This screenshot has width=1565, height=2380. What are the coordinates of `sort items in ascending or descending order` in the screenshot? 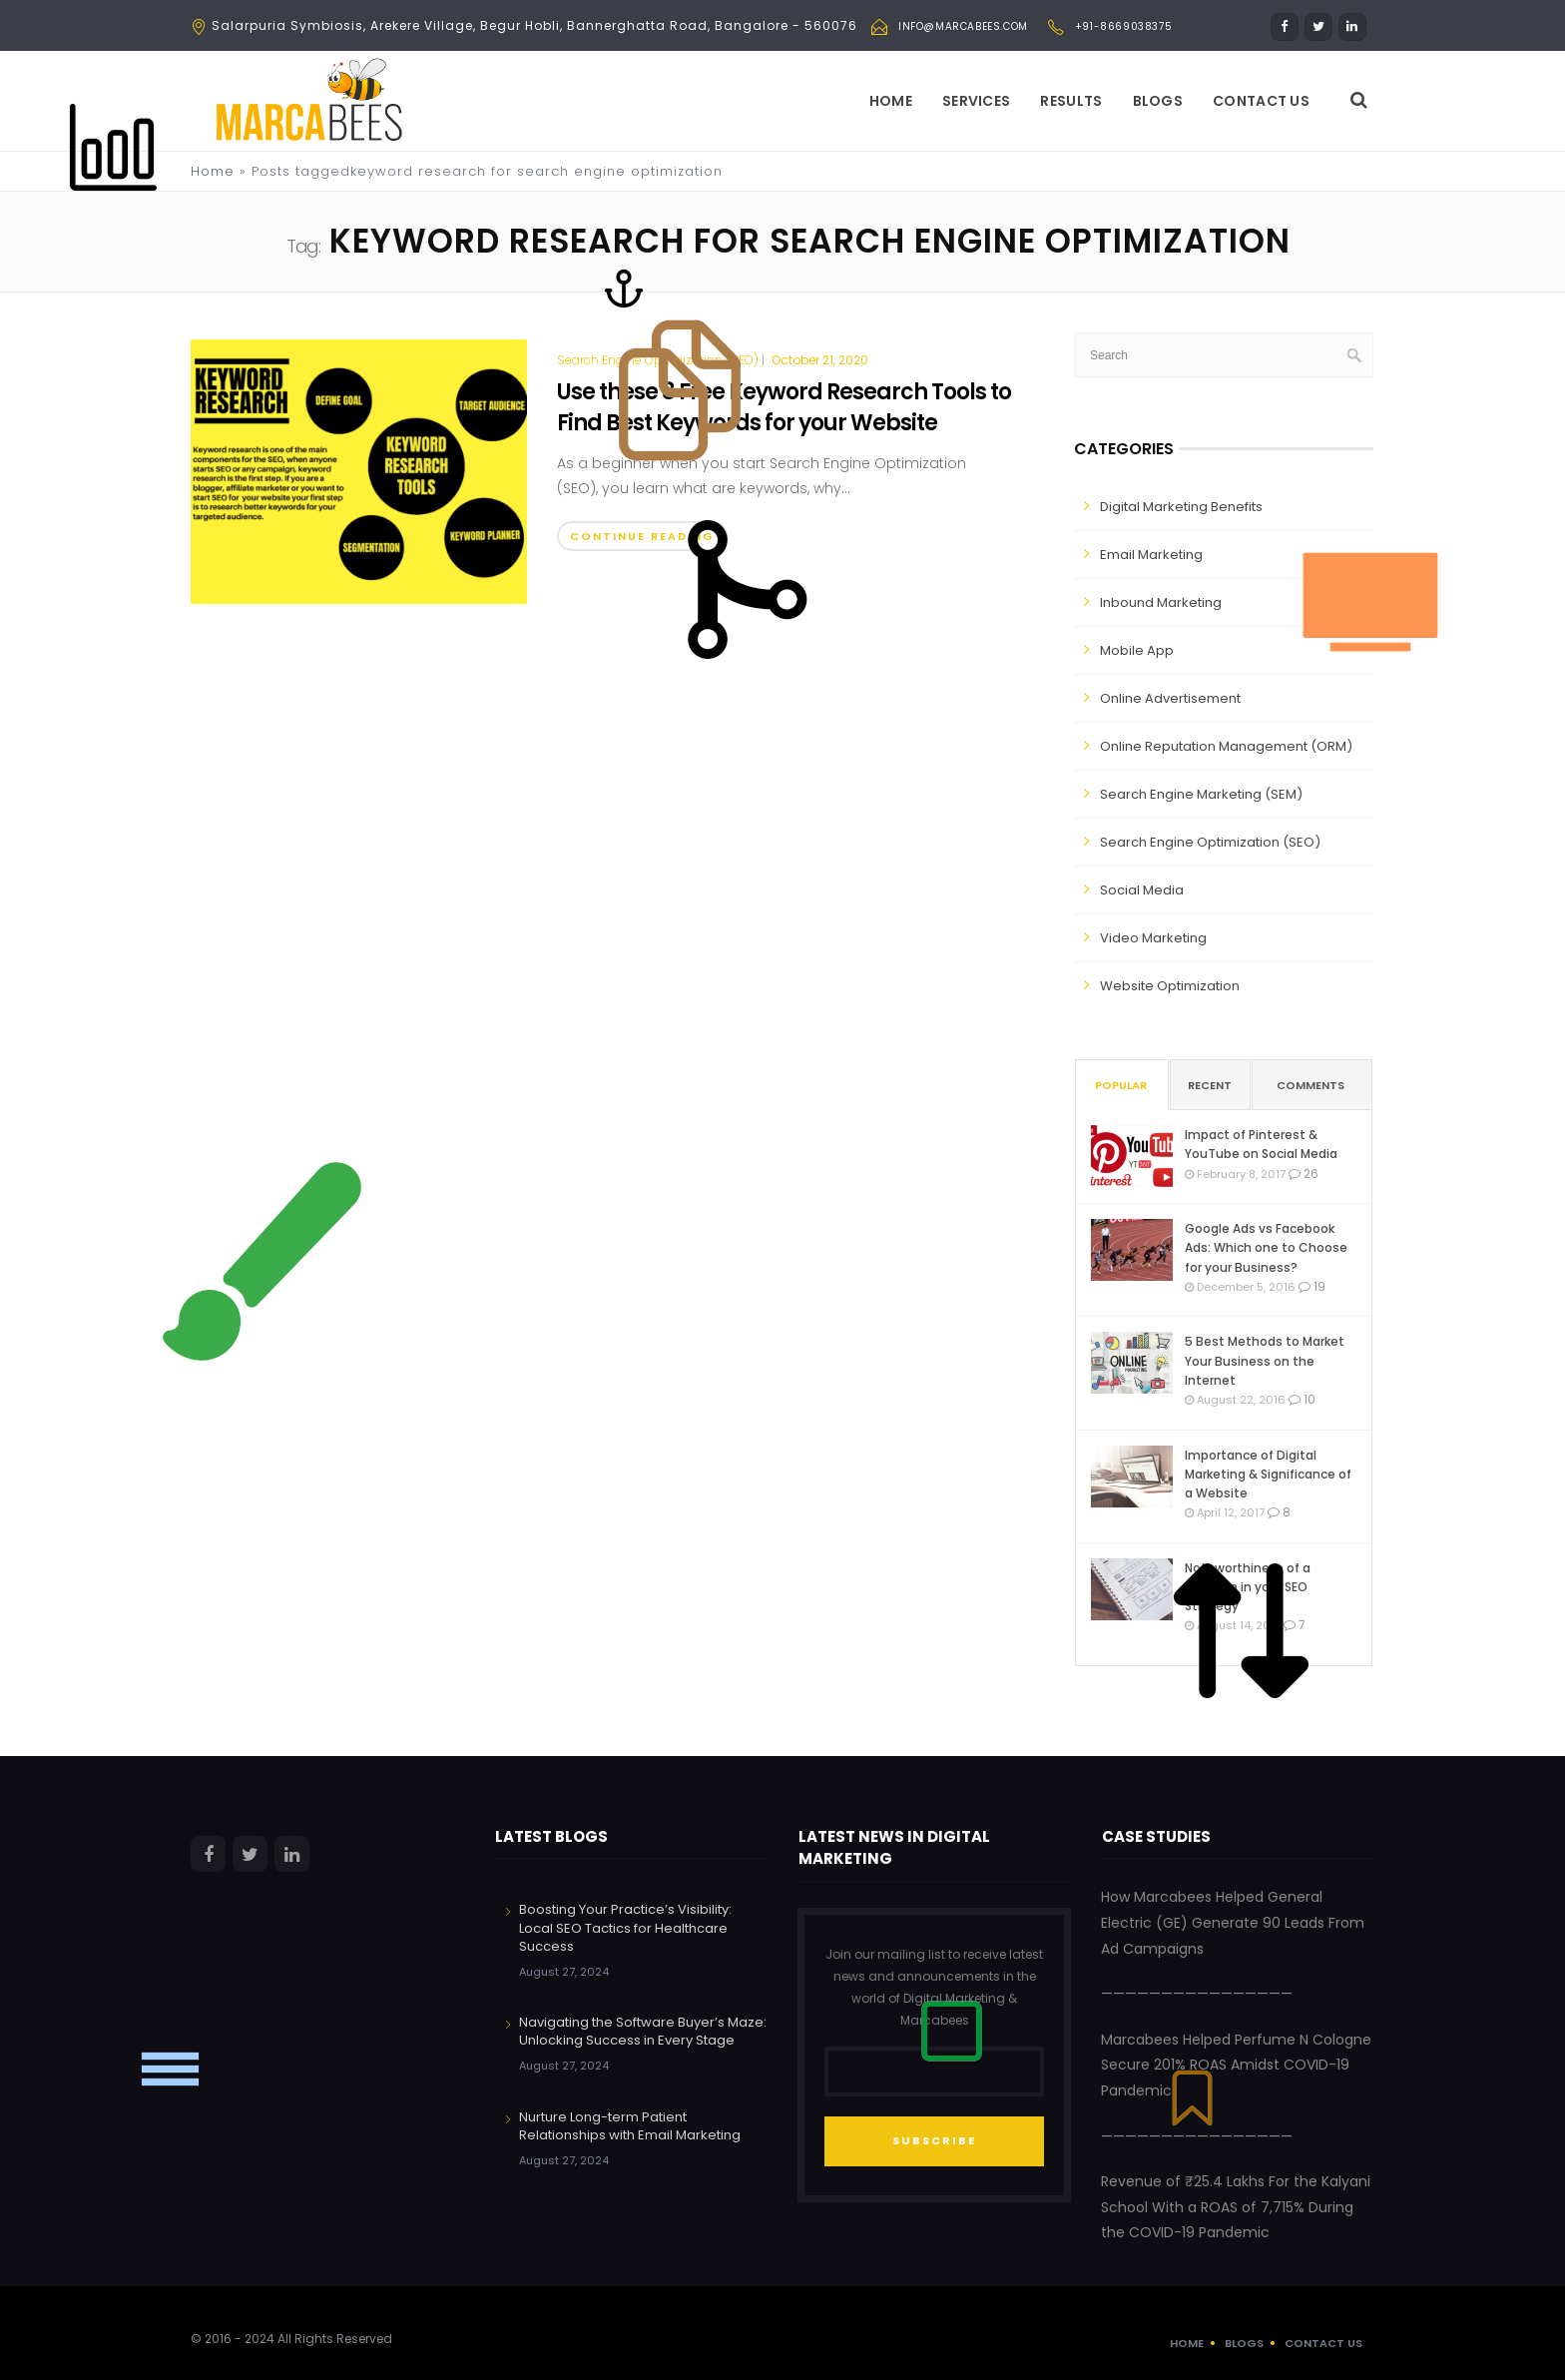 It's located at (1241, 1630).